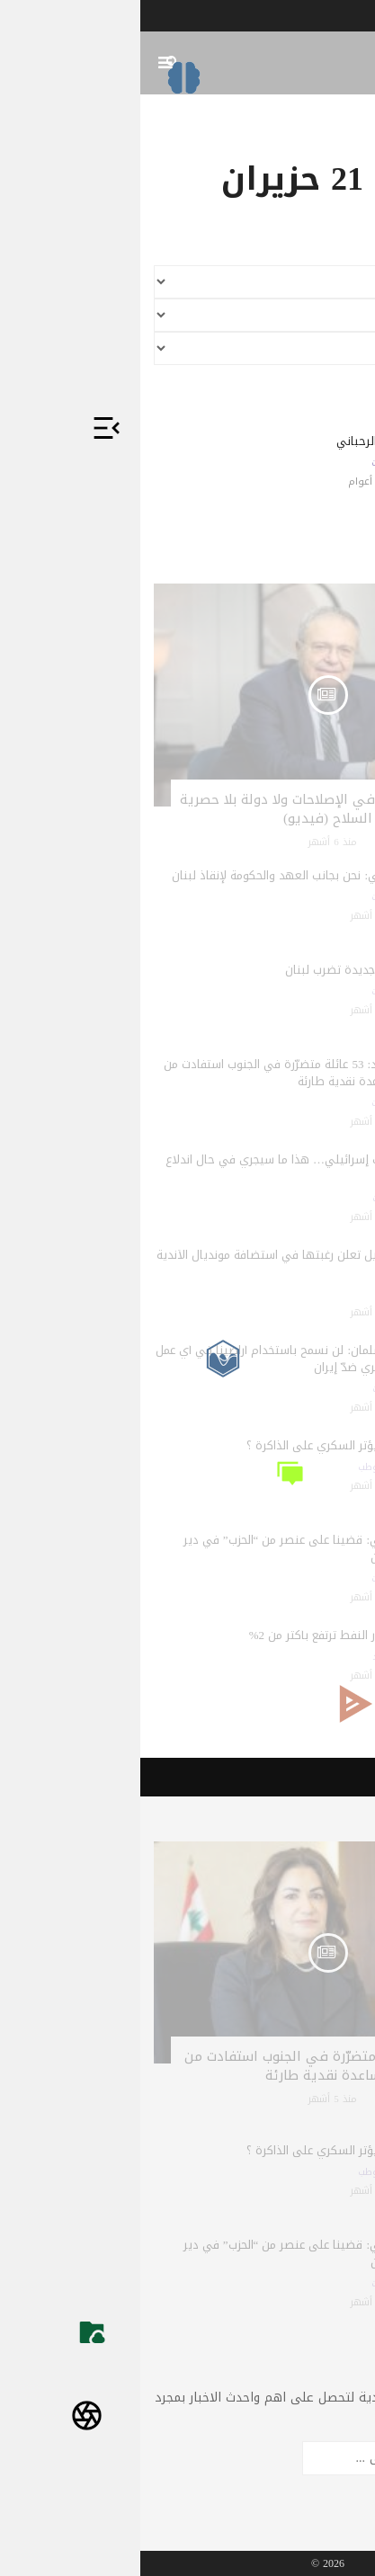 This screenshot has height=2576, width=375. What do you see at coordinates (356, 1704) in the screenshot?
I see `open asciinema terminal recording player` at bounding box center [356, 1704].